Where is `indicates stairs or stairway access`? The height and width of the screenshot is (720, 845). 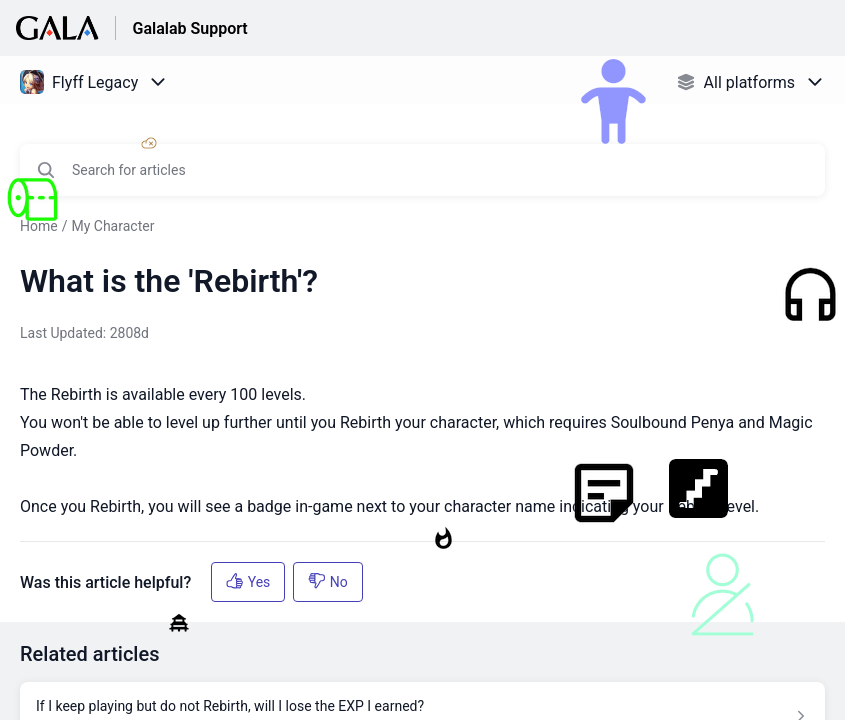
indicates stairs or stairway access is located at coordinates (698, 488).